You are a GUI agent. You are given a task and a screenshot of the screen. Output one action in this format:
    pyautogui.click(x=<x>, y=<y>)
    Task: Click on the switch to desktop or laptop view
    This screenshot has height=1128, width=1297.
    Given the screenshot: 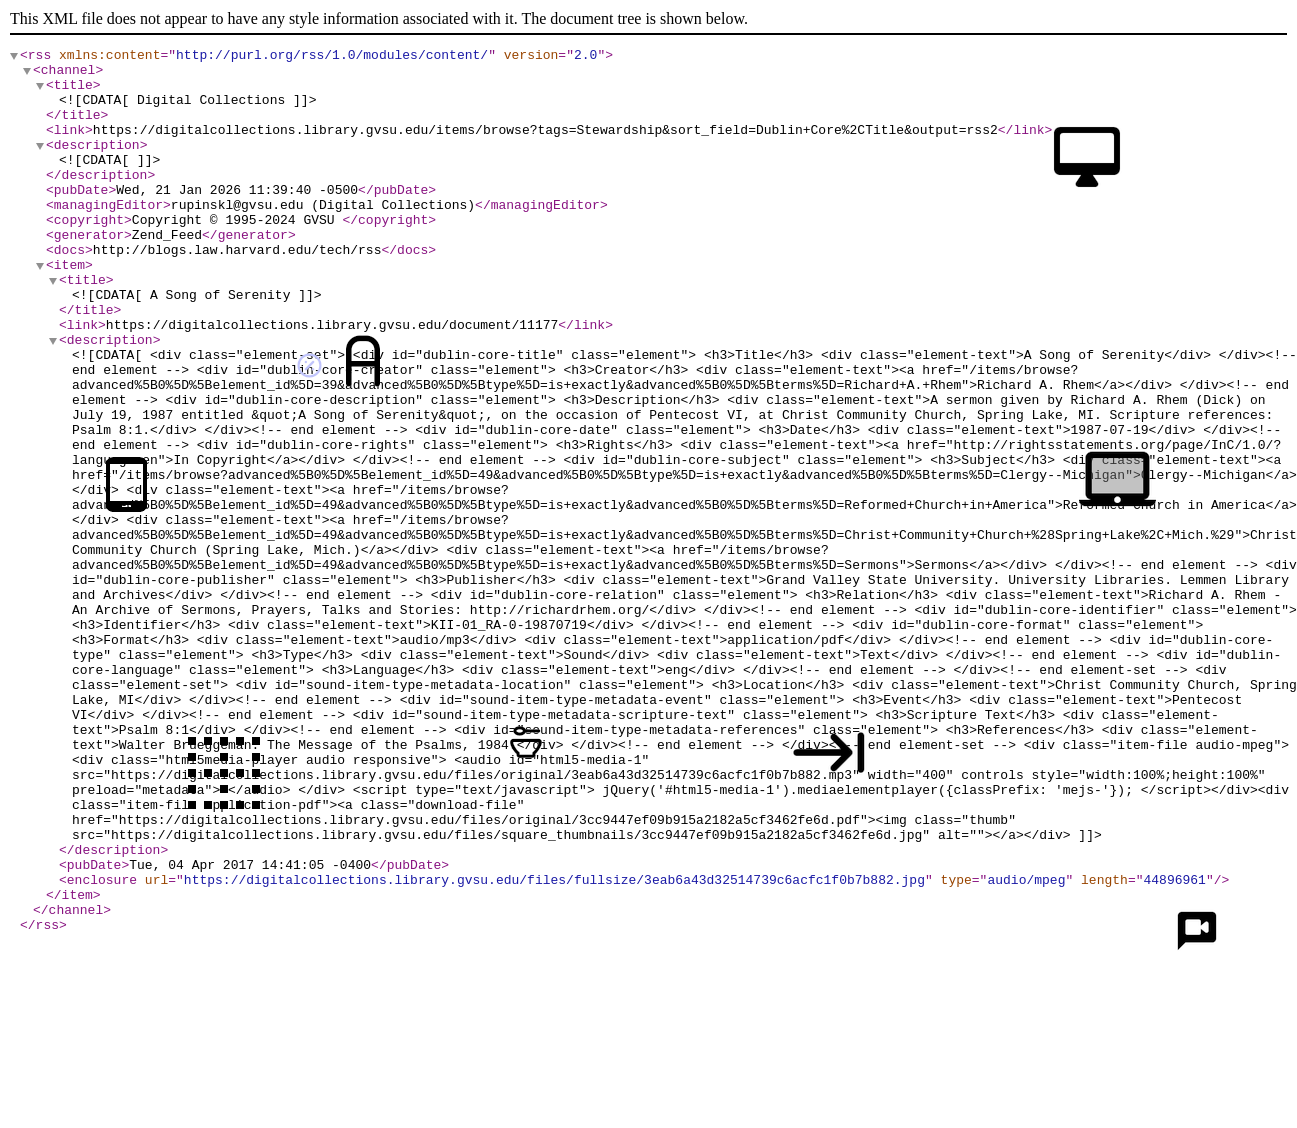 What is the action you would take?
    pyautogui.click(x=1117, y=480)
    